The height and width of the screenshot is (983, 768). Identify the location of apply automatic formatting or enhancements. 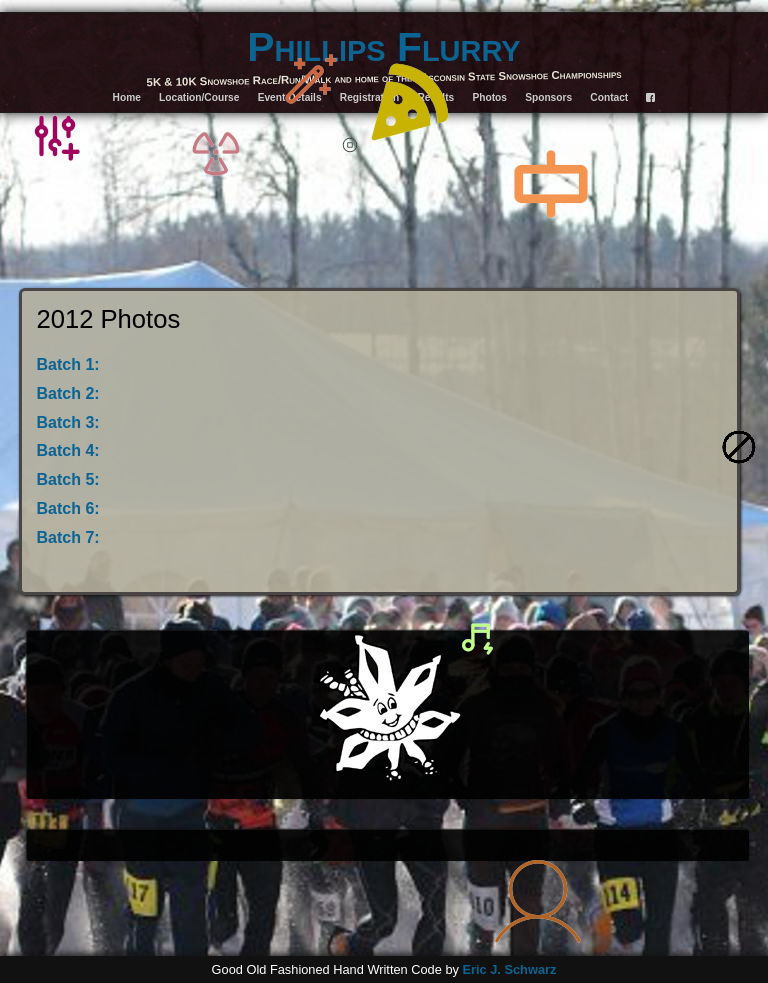
(311, 80).